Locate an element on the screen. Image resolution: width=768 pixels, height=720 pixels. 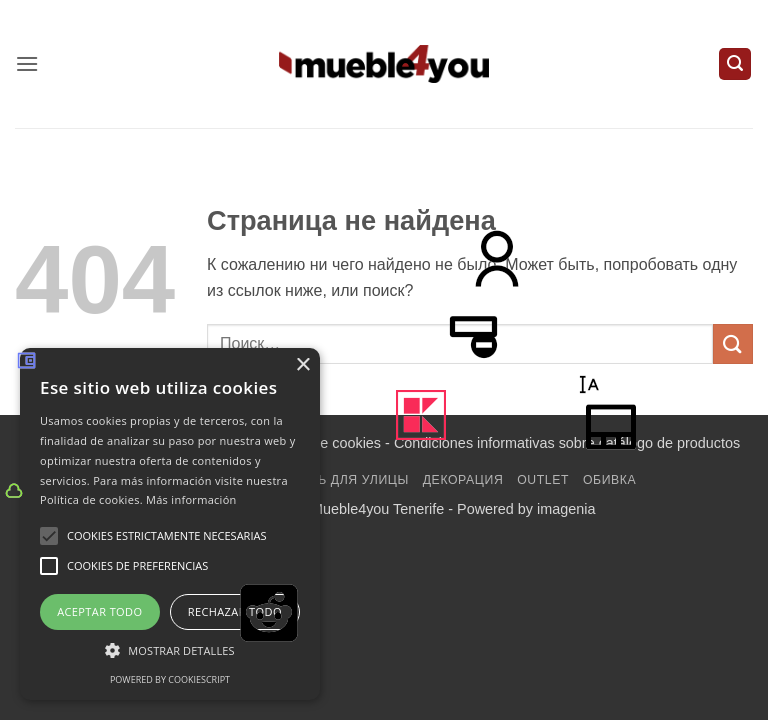
indicates cloudy weather conditions is located at coordinates (14, 491).